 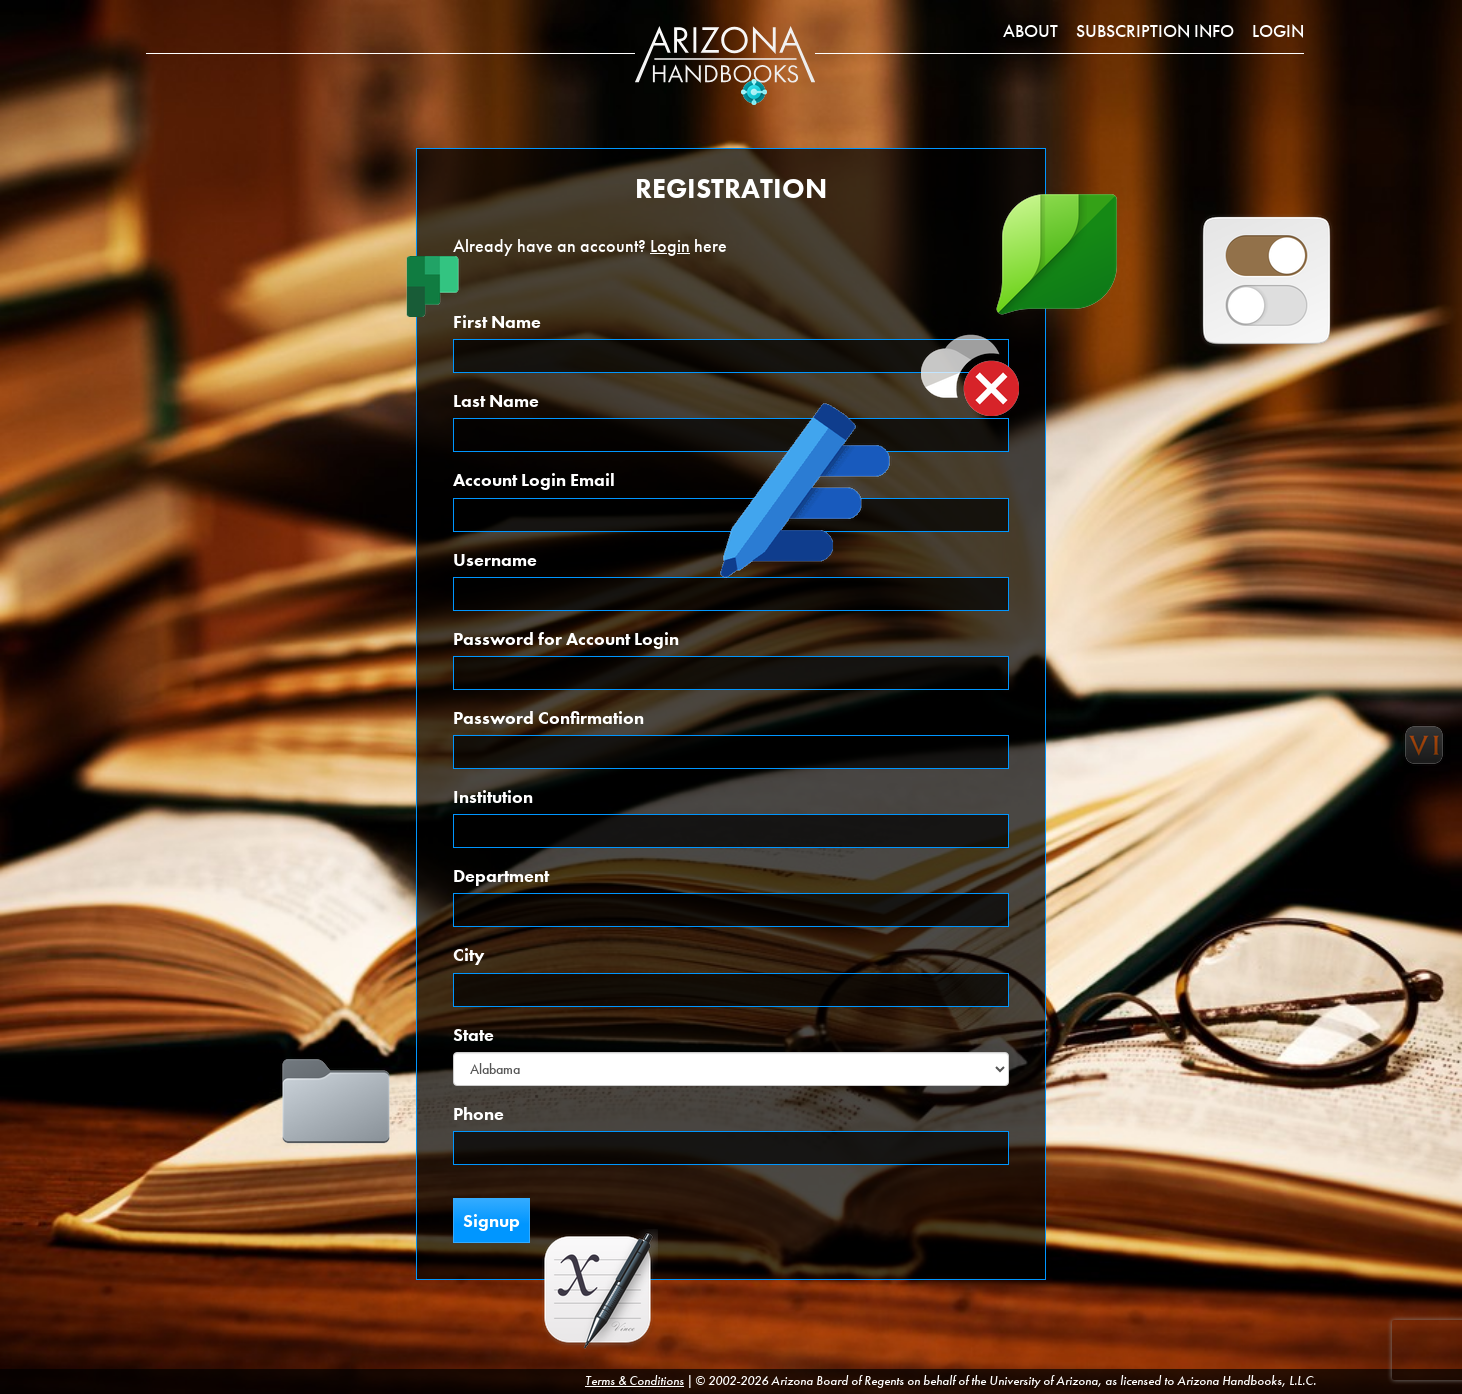 What do you see at coordinates (754, 92) in the screenshot?
I see `open central app for managing connected devices` at bounding box center [754, 92].